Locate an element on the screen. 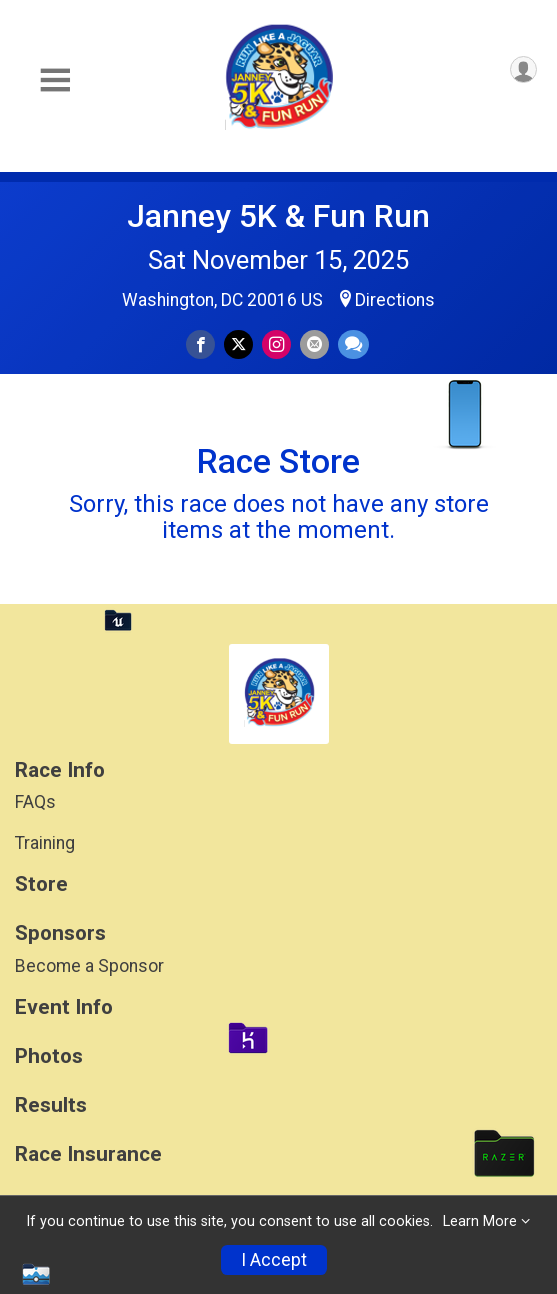 Image resolution: width=557 pixels, height=1294 pixels. iPhone 12 device icon is located at coordinates (465, 415).